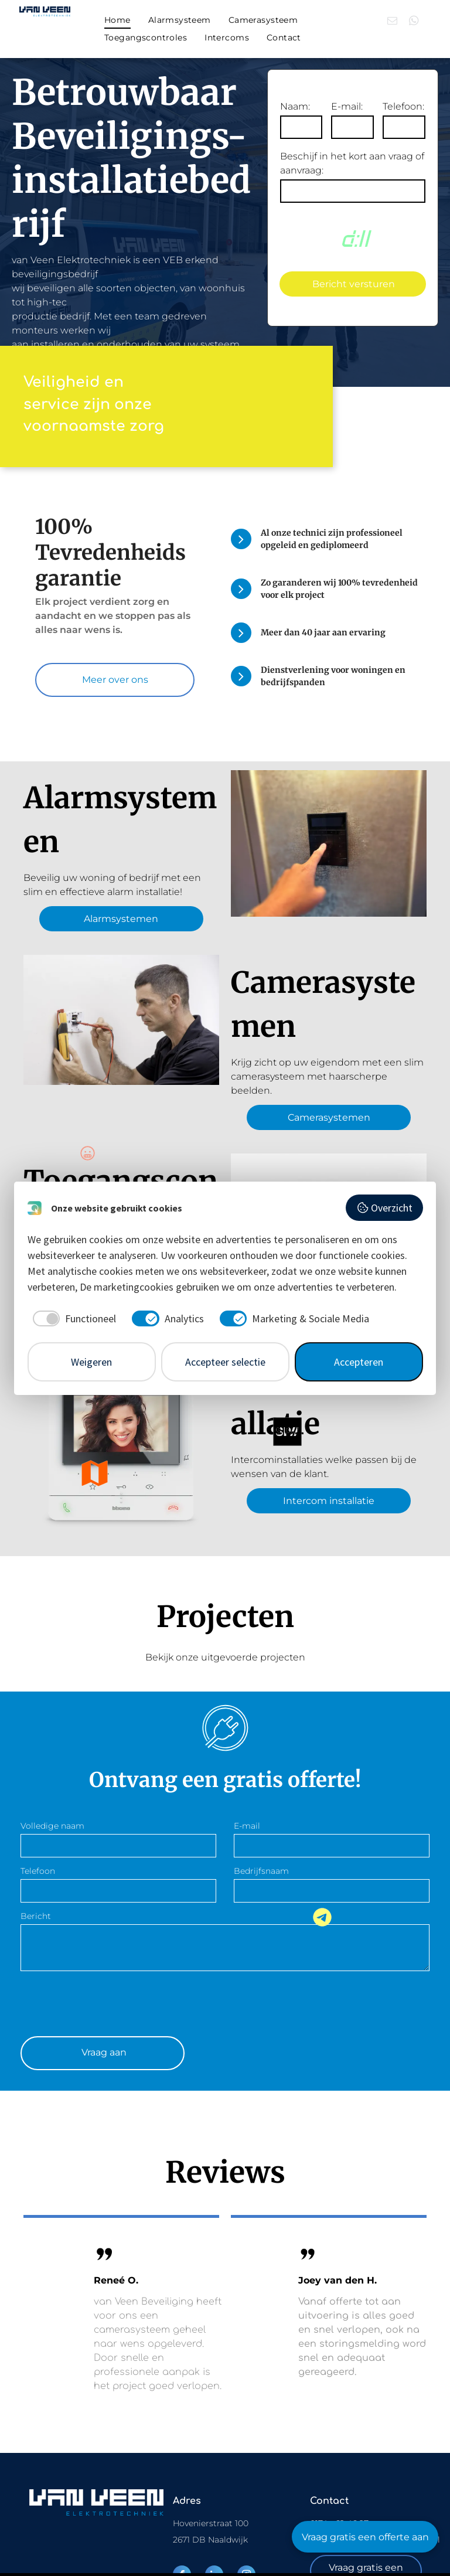 This screenshot has height=2576, width=450. I want to click on indicates an awkward or uncomfortable situation, so click(87, 1153).